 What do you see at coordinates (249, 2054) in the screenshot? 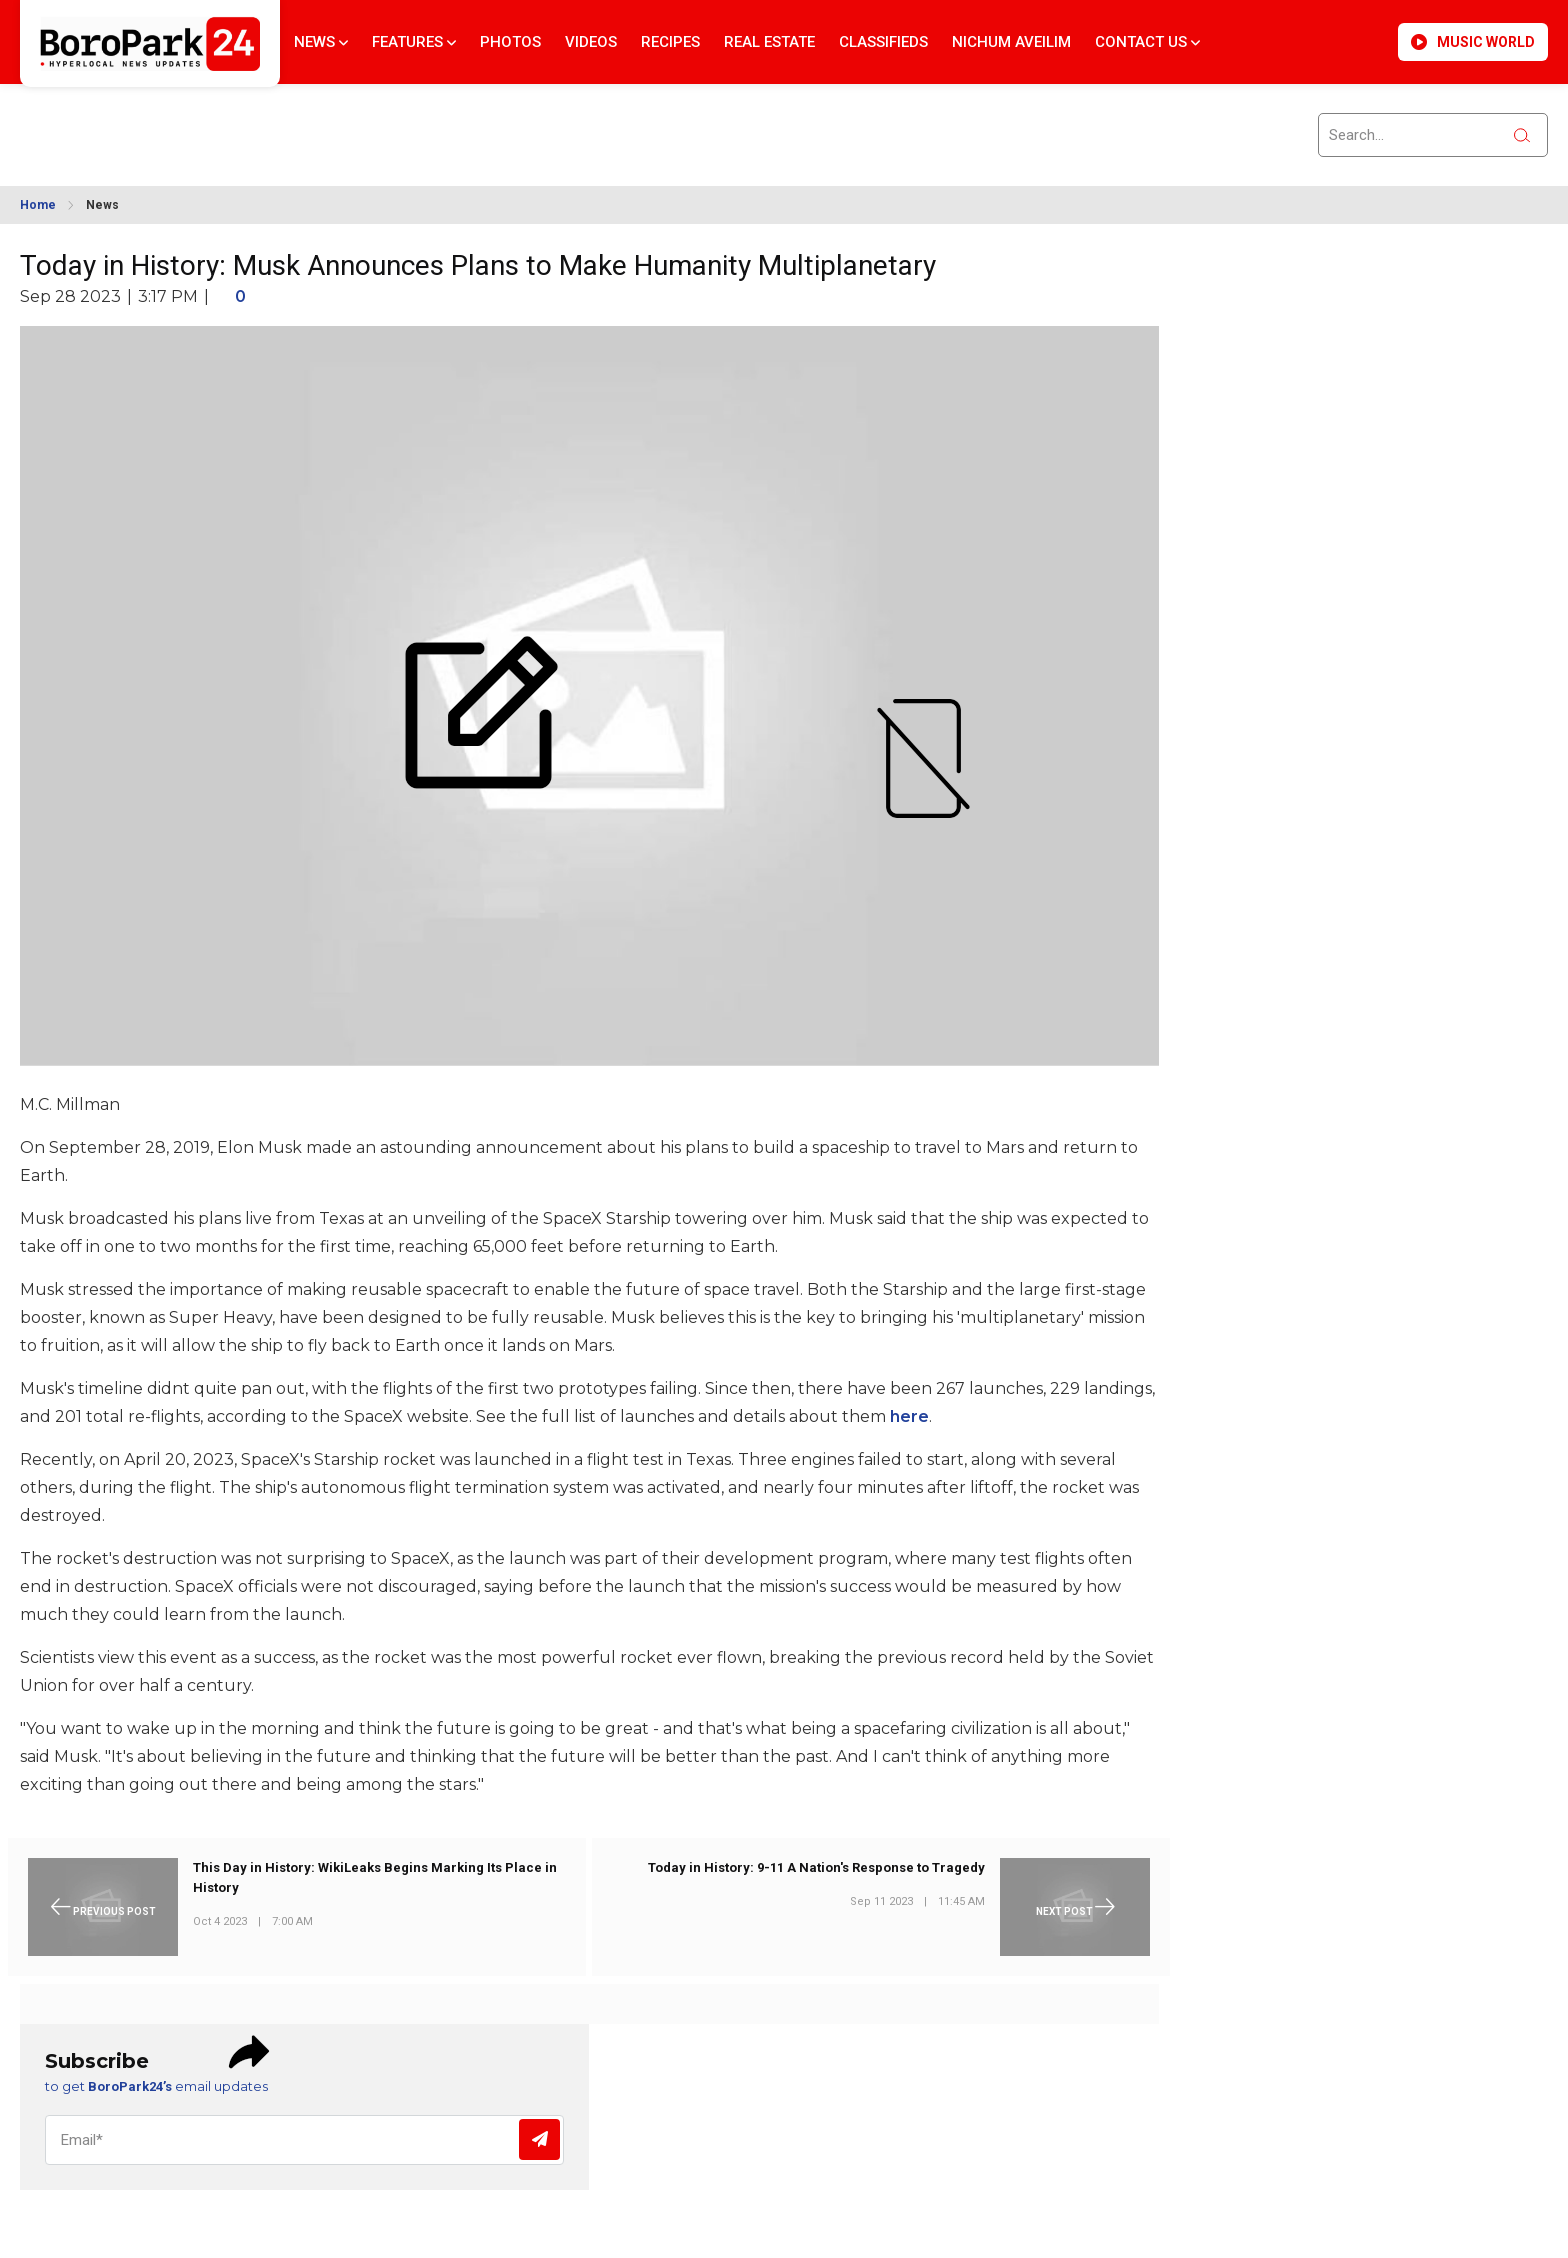
I see `share content with others` at bounding box center [249, 2054].